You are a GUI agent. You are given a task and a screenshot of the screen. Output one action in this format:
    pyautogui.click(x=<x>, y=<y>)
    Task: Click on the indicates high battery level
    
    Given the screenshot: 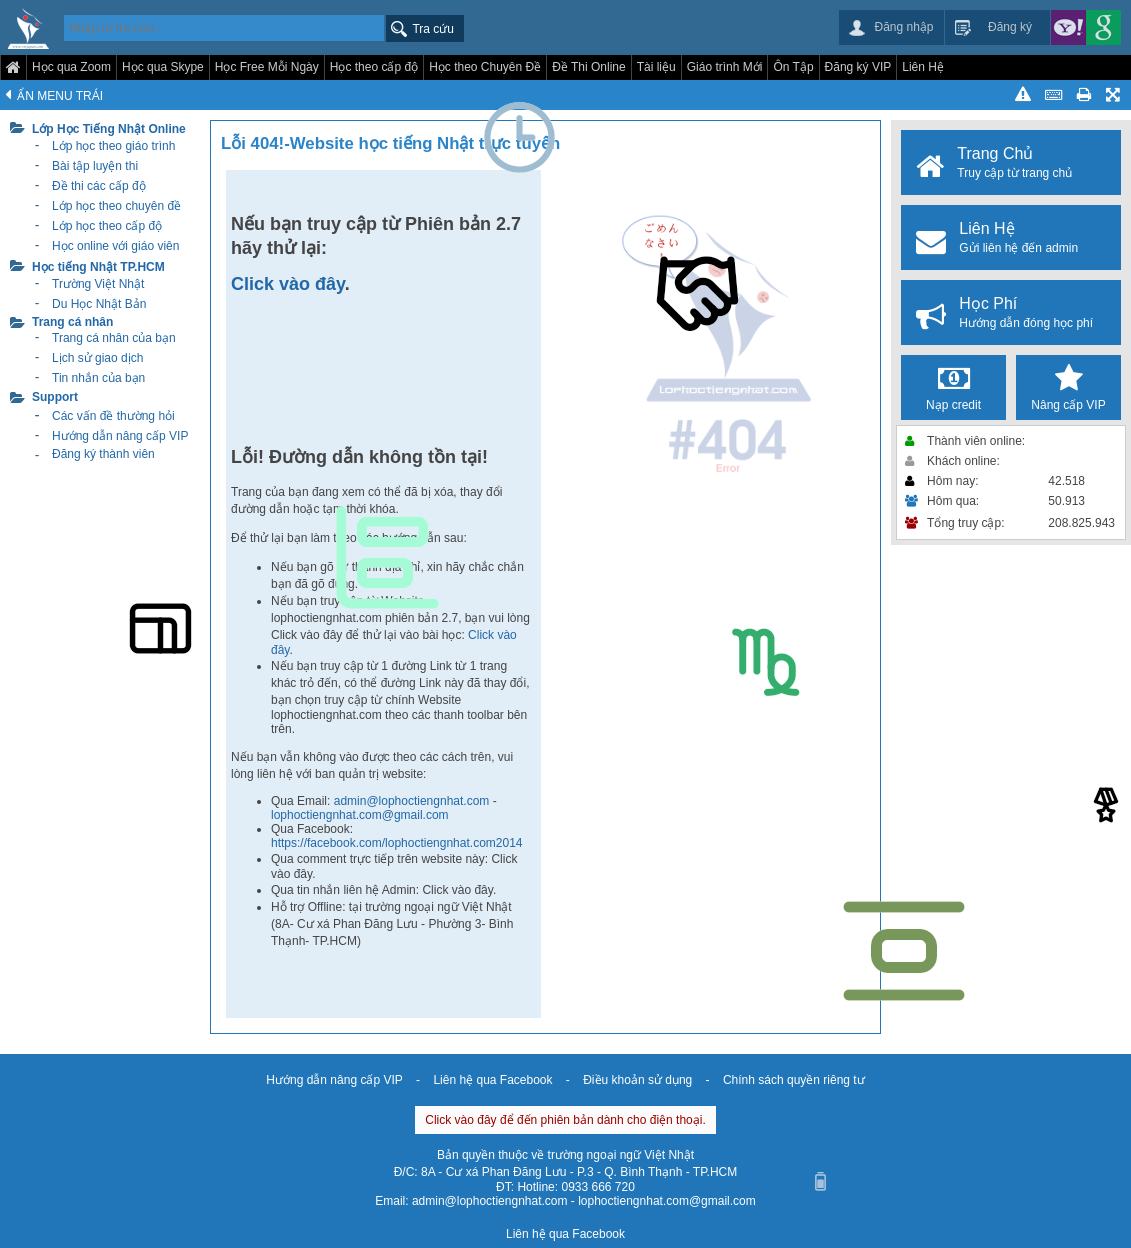 What is the action you would take?
    pyautogui.click(x=820, y=1181)
    